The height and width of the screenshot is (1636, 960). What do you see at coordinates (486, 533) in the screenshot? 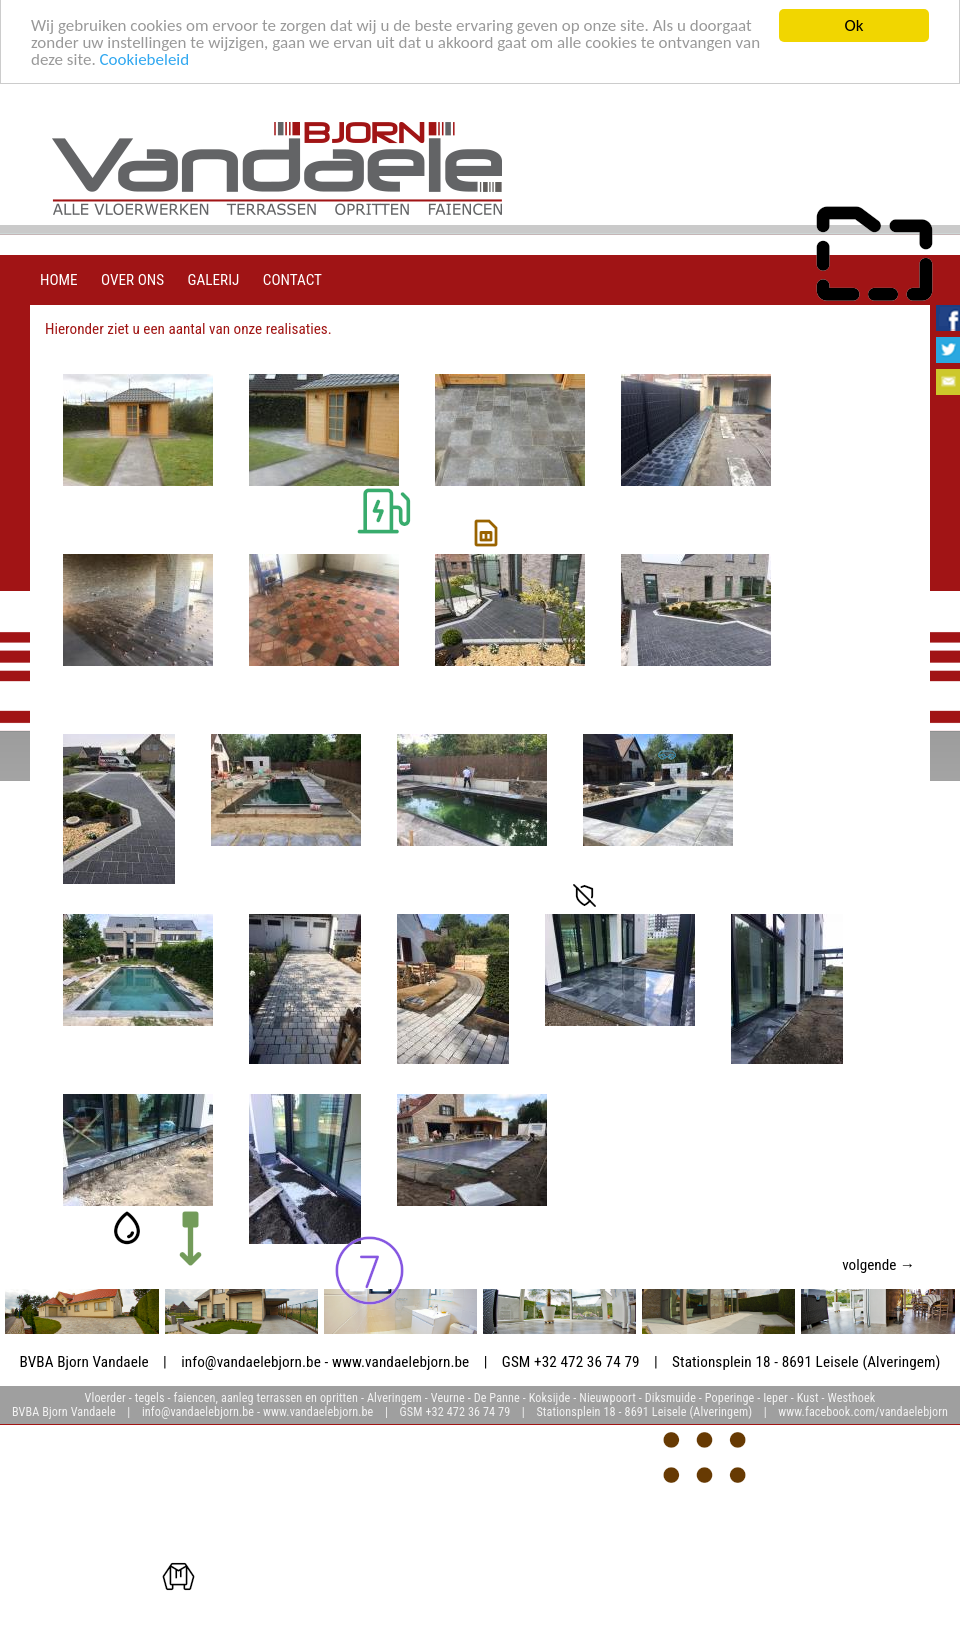
I see `manage sim card settings` at bounding box center [486, 533].